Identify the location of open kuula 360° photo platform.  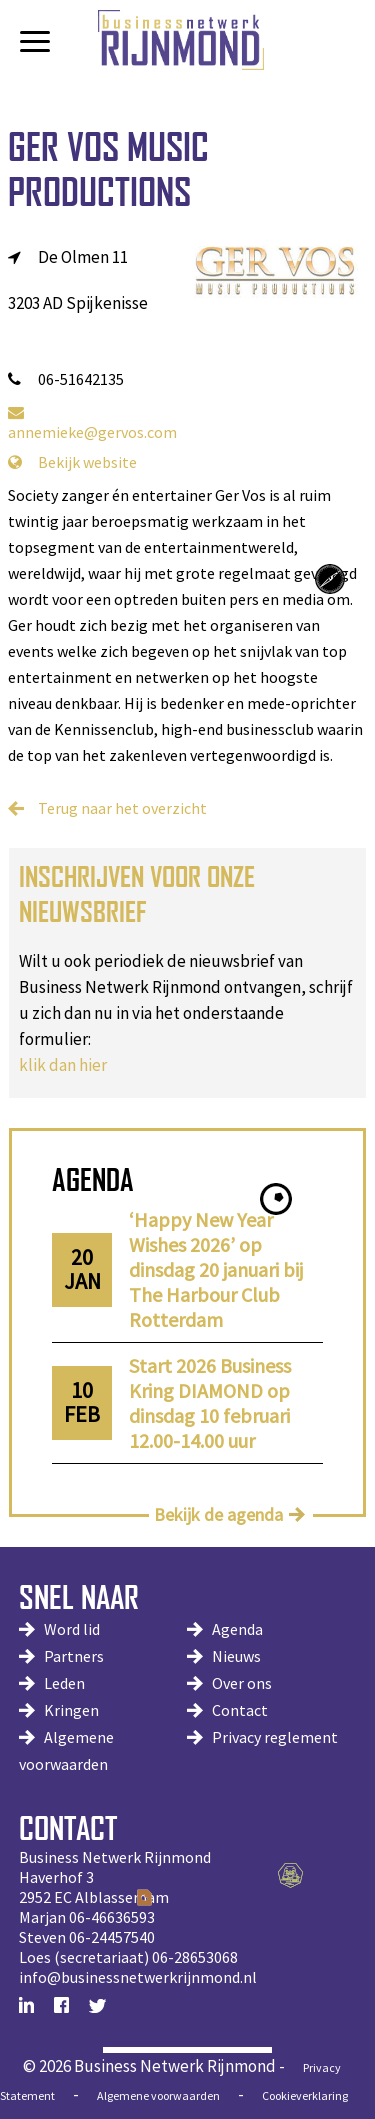
(276, 1199).